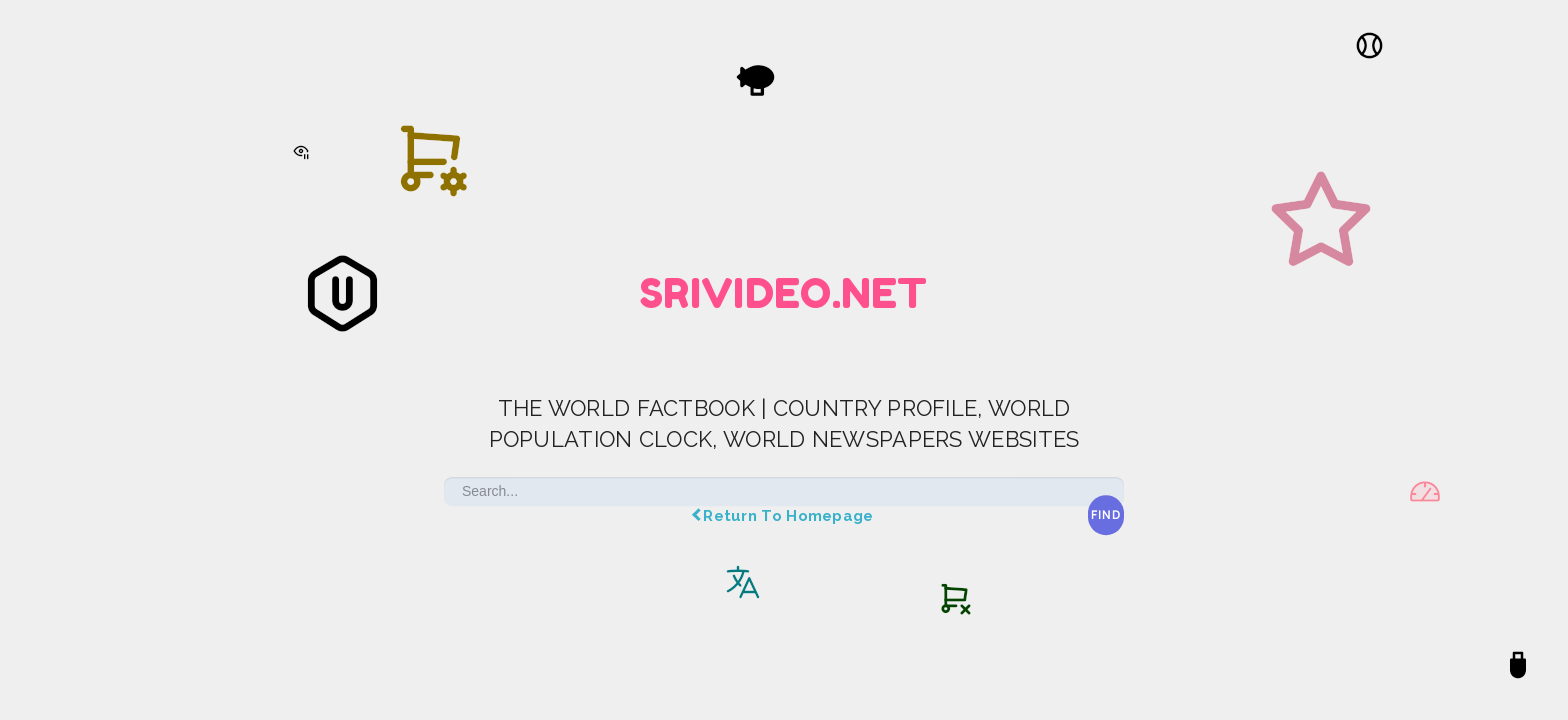  What do you see at coordinates (430, 158) in the screenshot?
I see `access shopping cart settings` at bounding box center [430, 158].